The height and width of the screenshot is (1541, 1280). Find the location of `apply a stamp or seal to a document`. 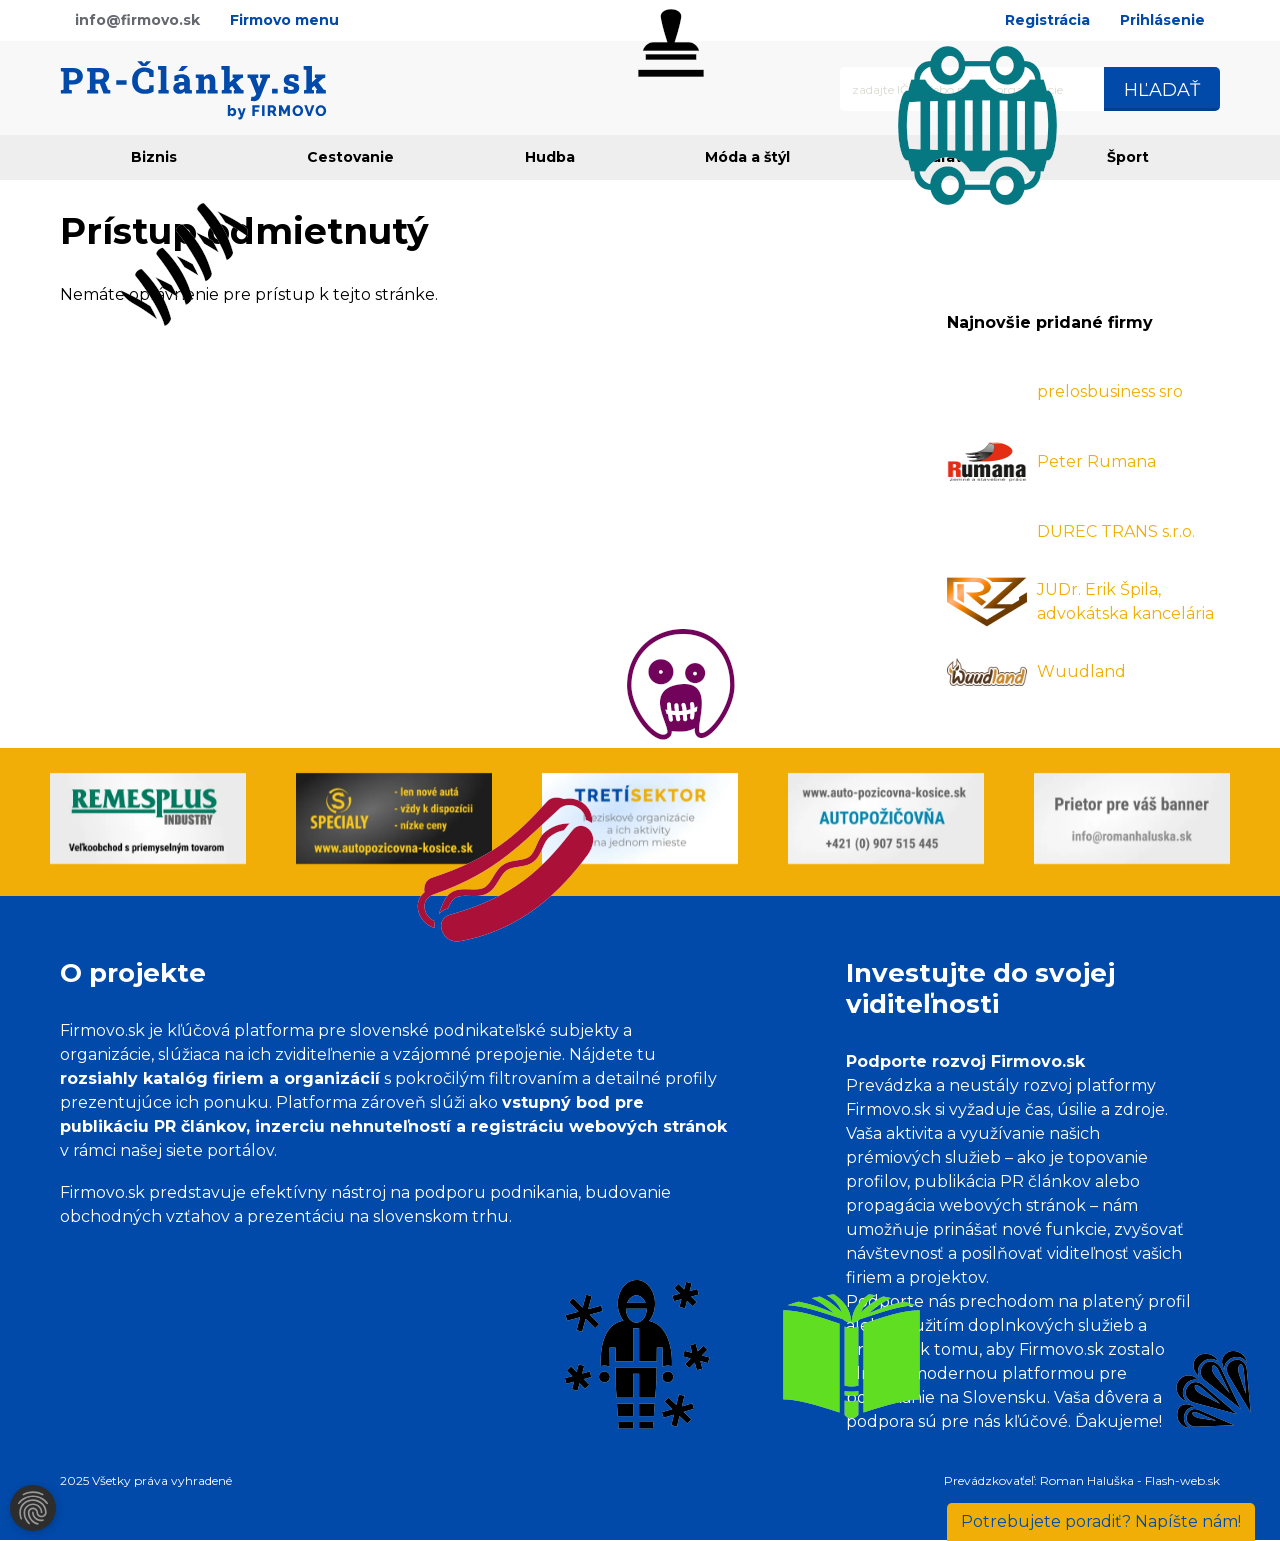

apply a stamp or seal to a document is located at coordinates (671, 43).